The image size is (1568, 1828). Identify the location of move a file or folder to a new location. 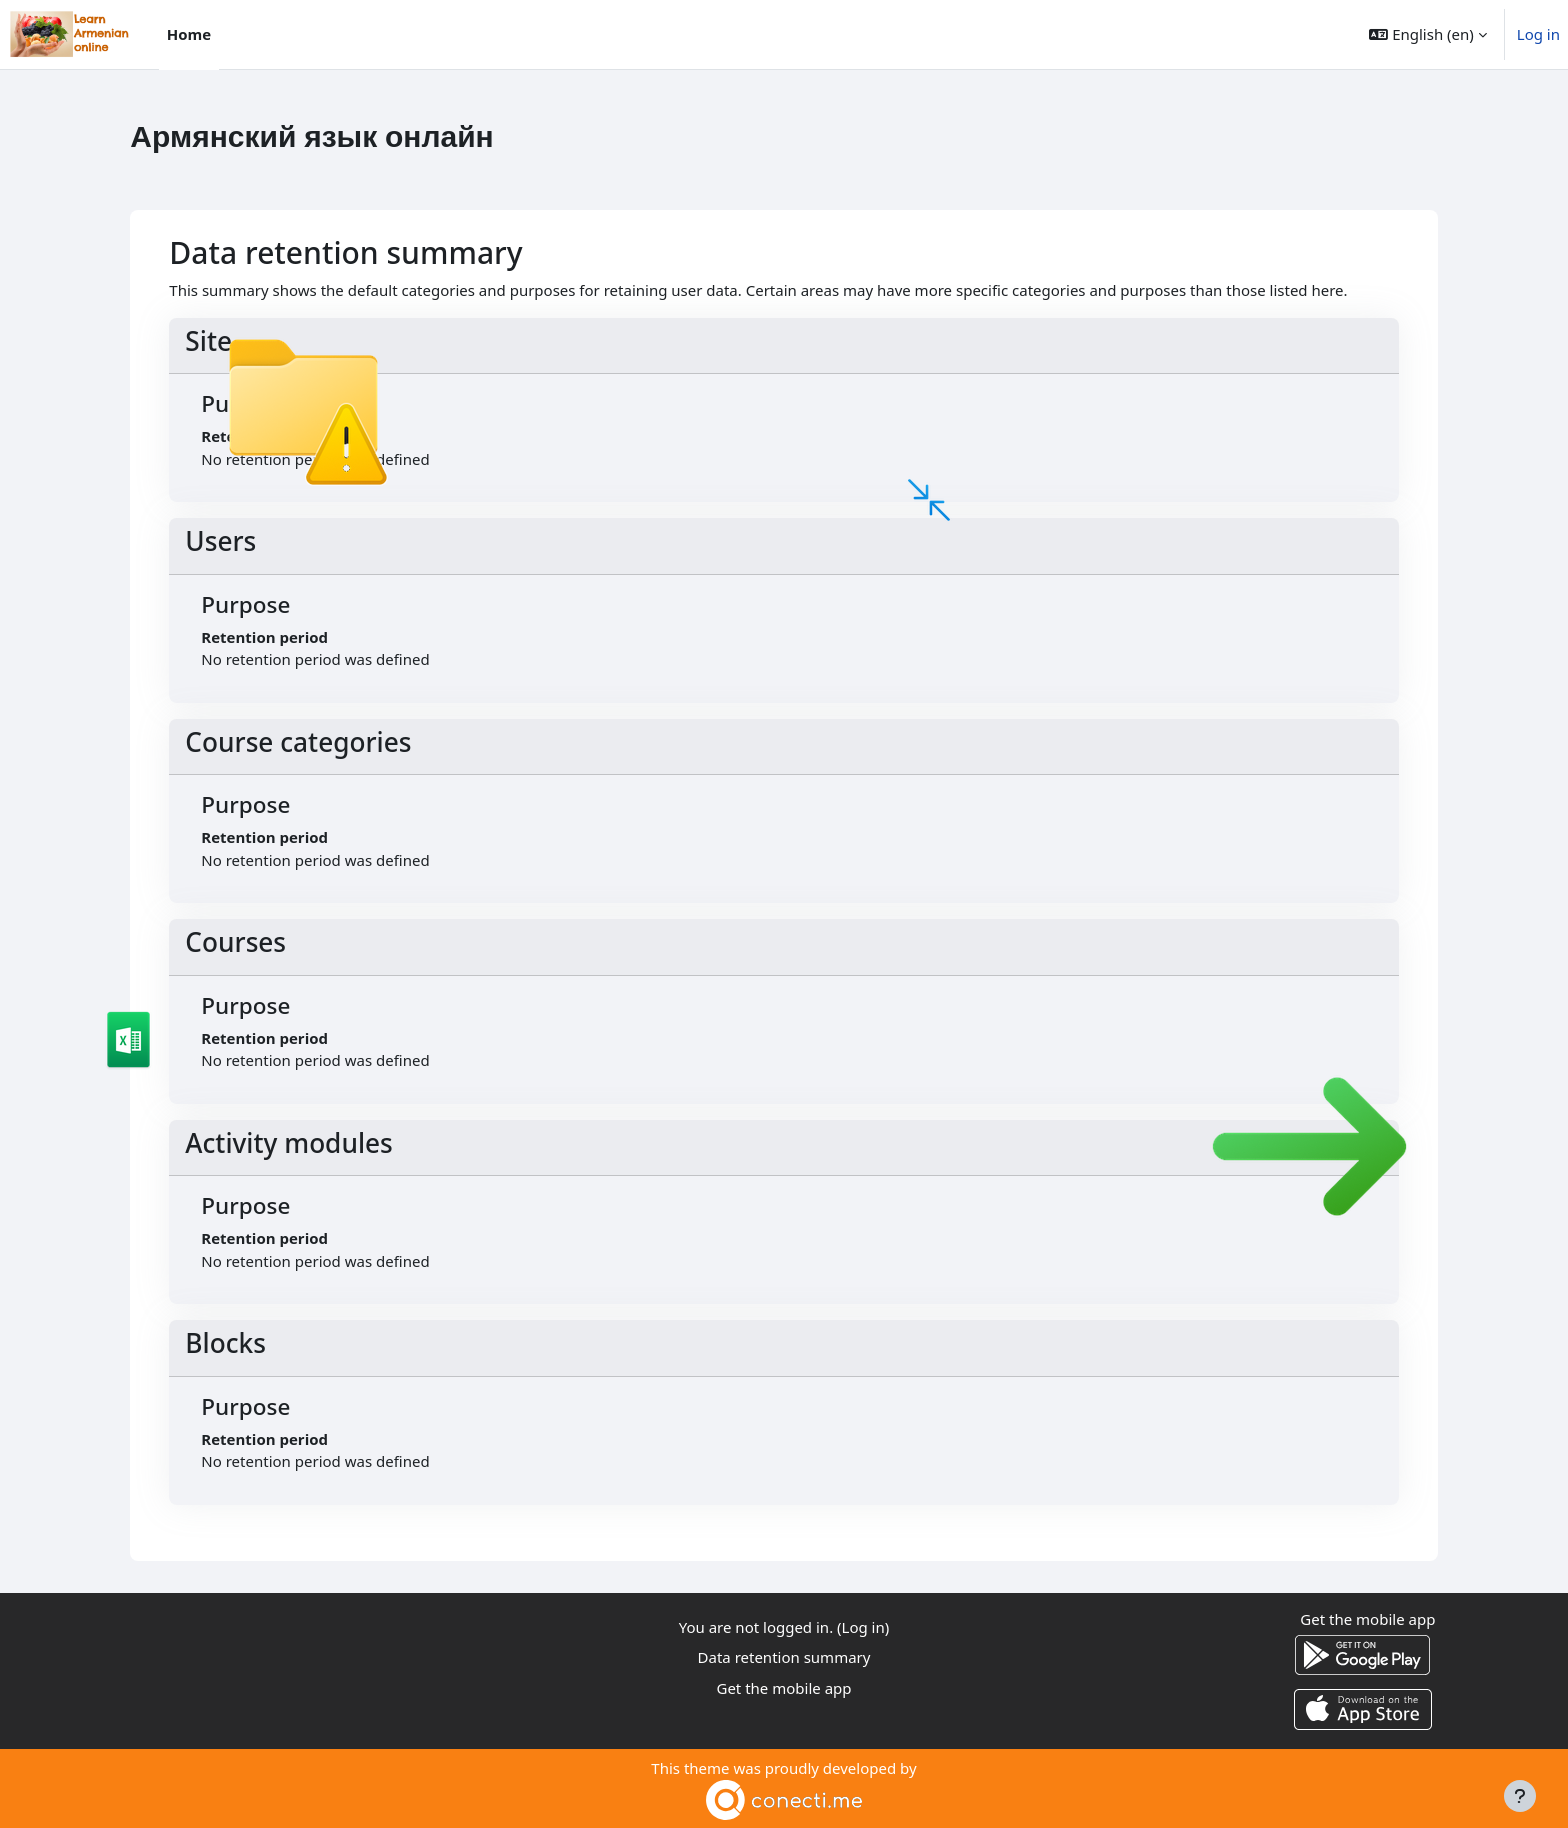
(1309, 1146).